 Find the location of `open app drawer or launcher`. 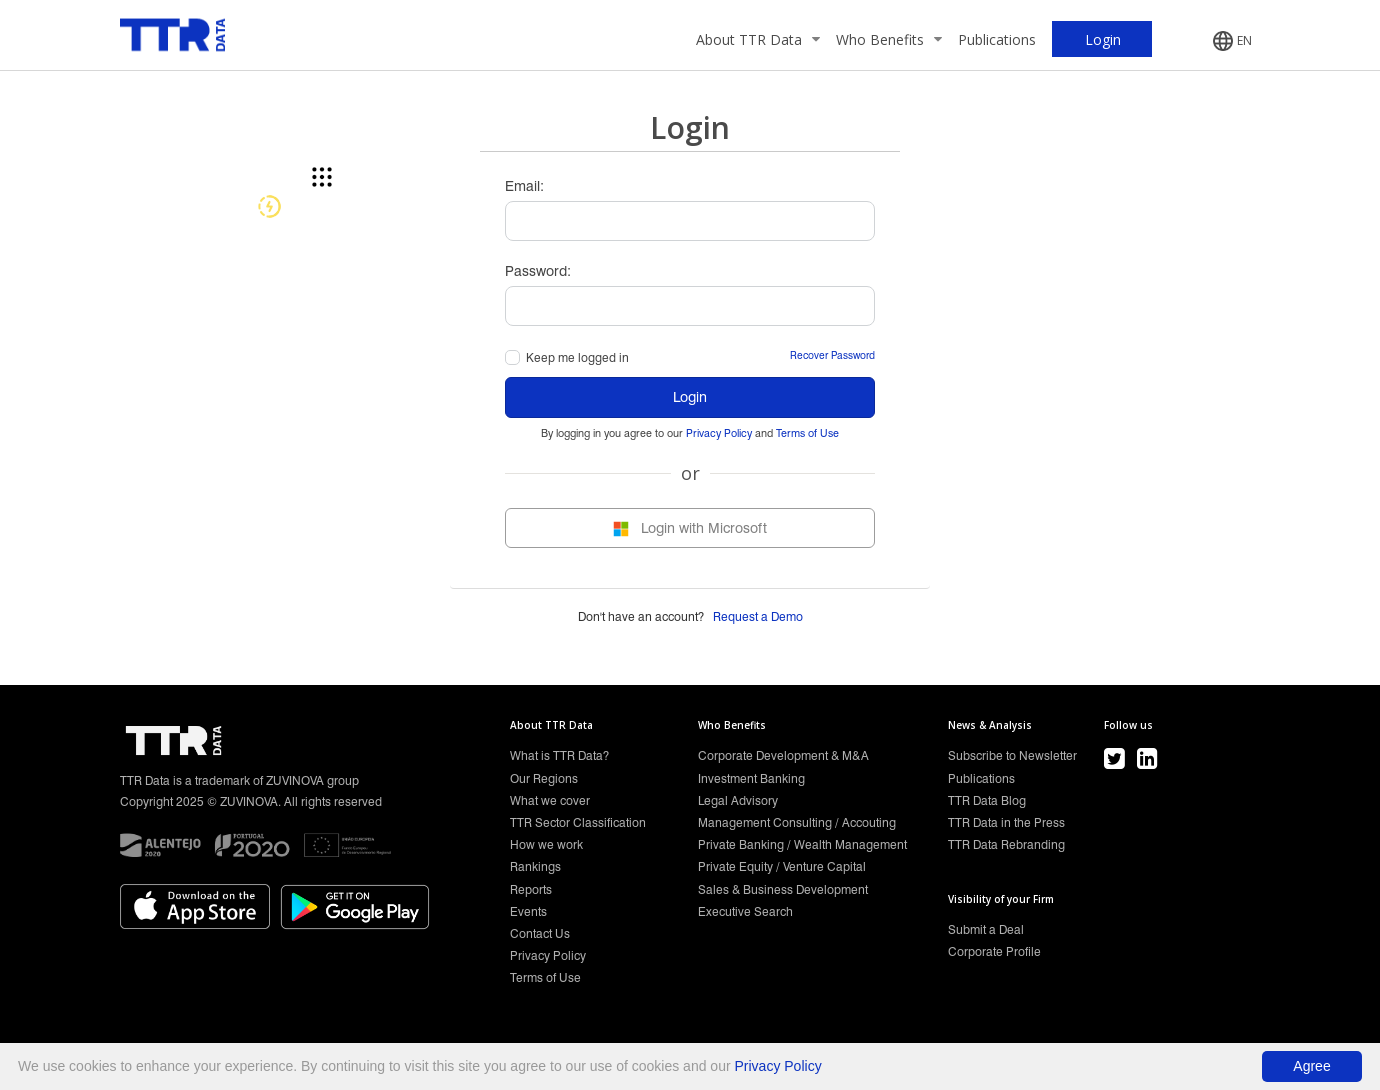

open app drawer or launcher is located at coordinates (322, 177).